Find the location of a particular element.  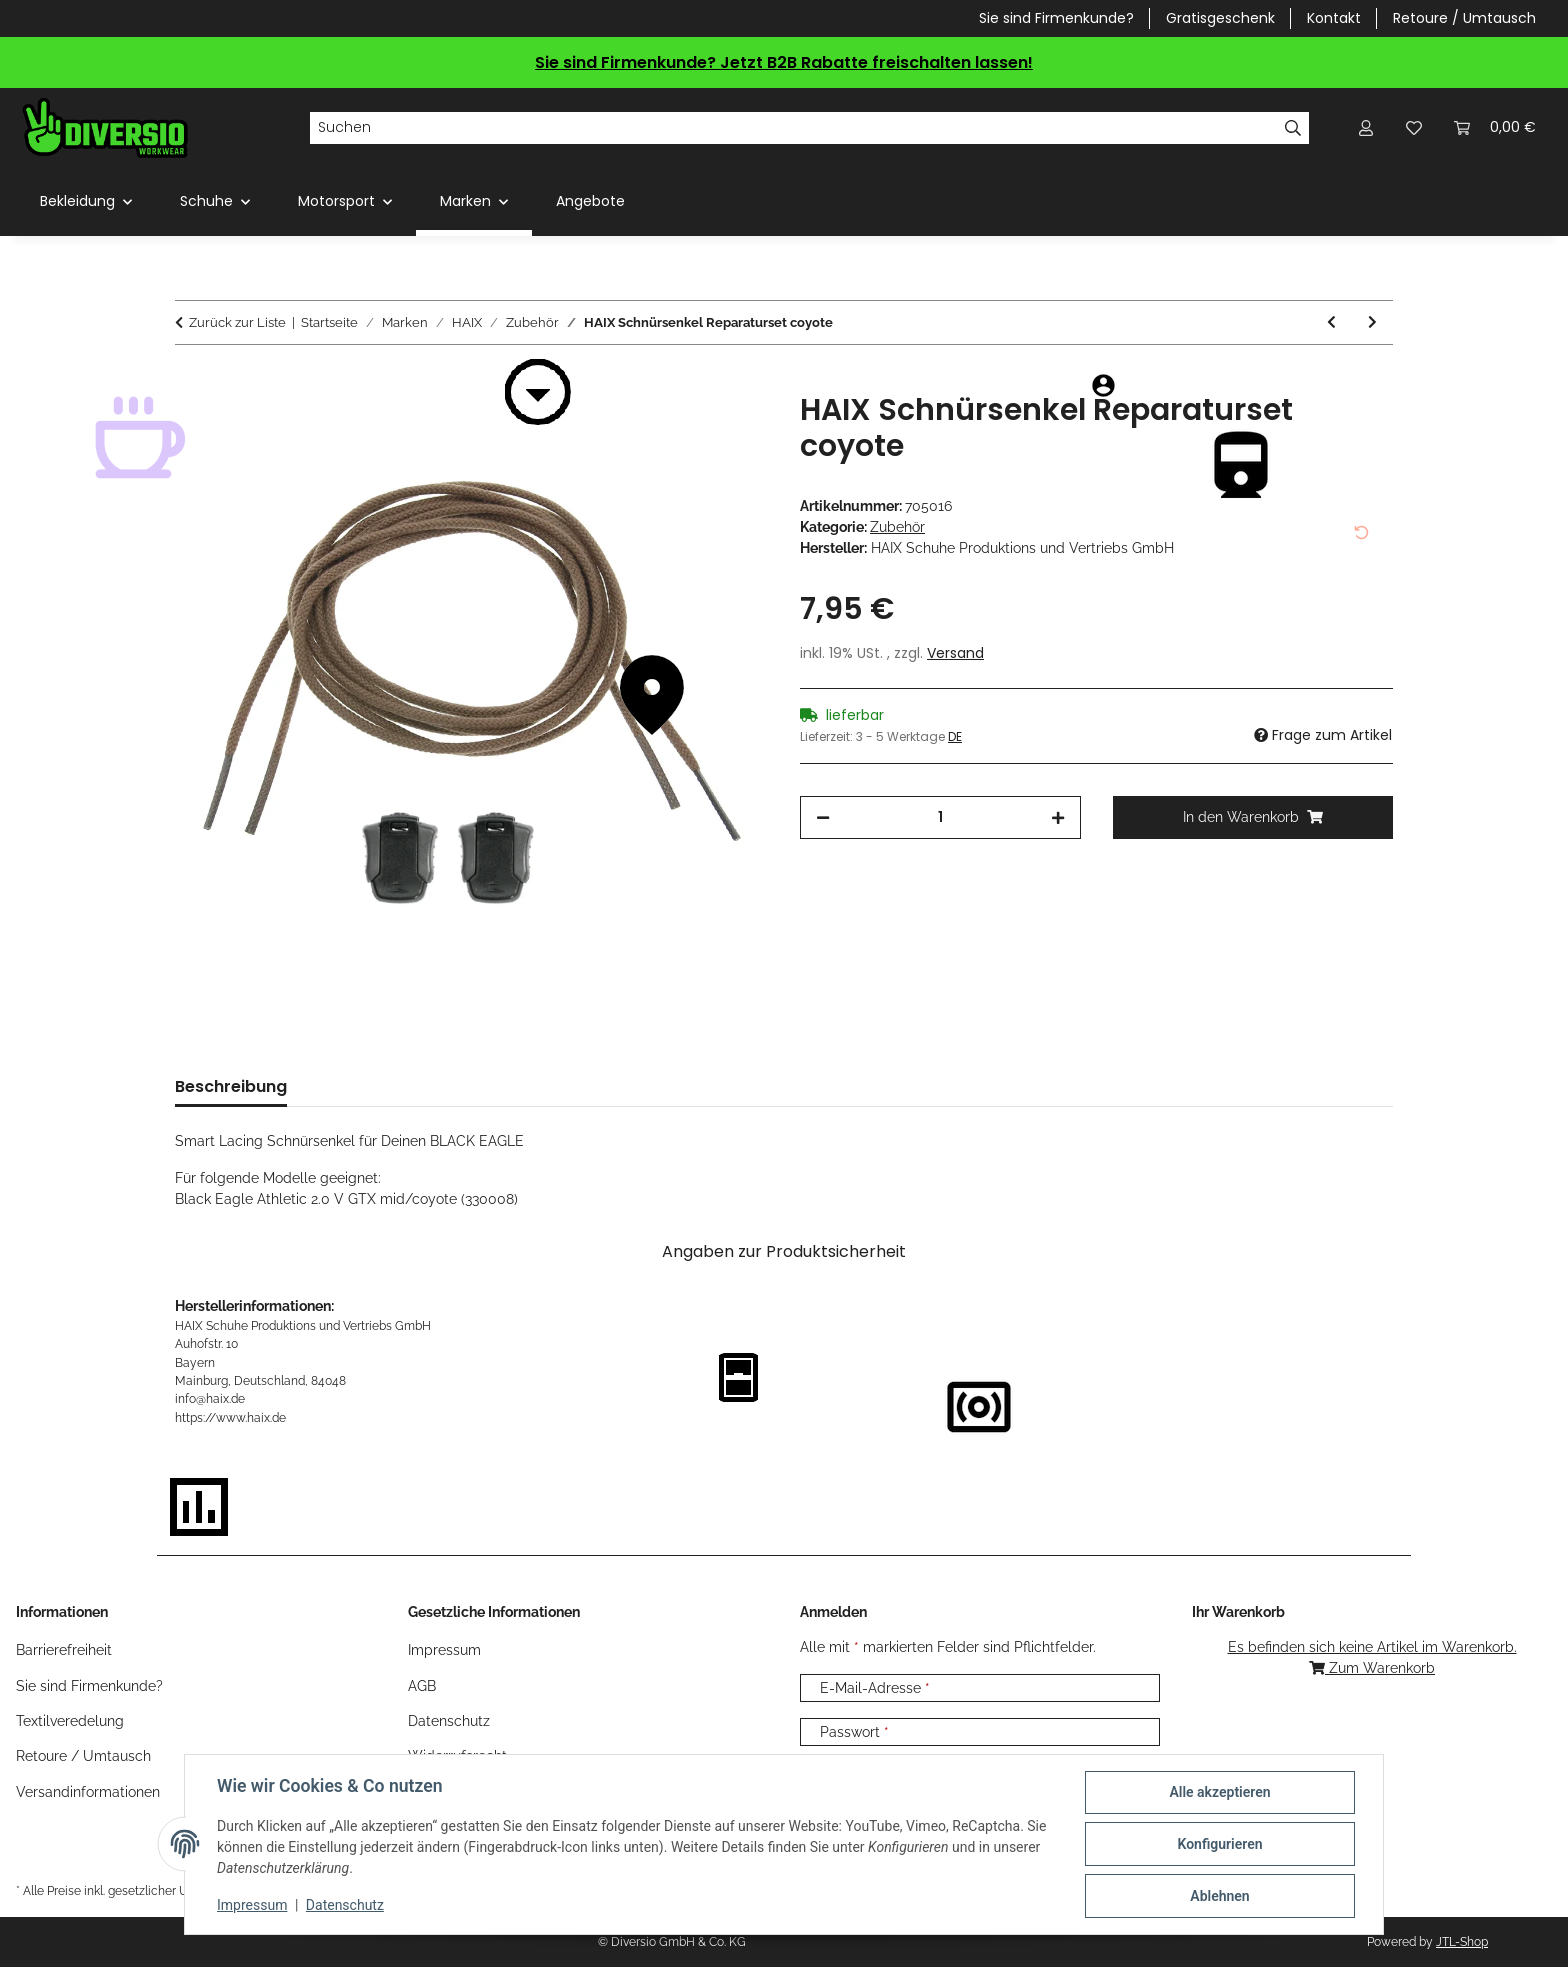

get train or railway directions is located at coordinates (1241, 468).